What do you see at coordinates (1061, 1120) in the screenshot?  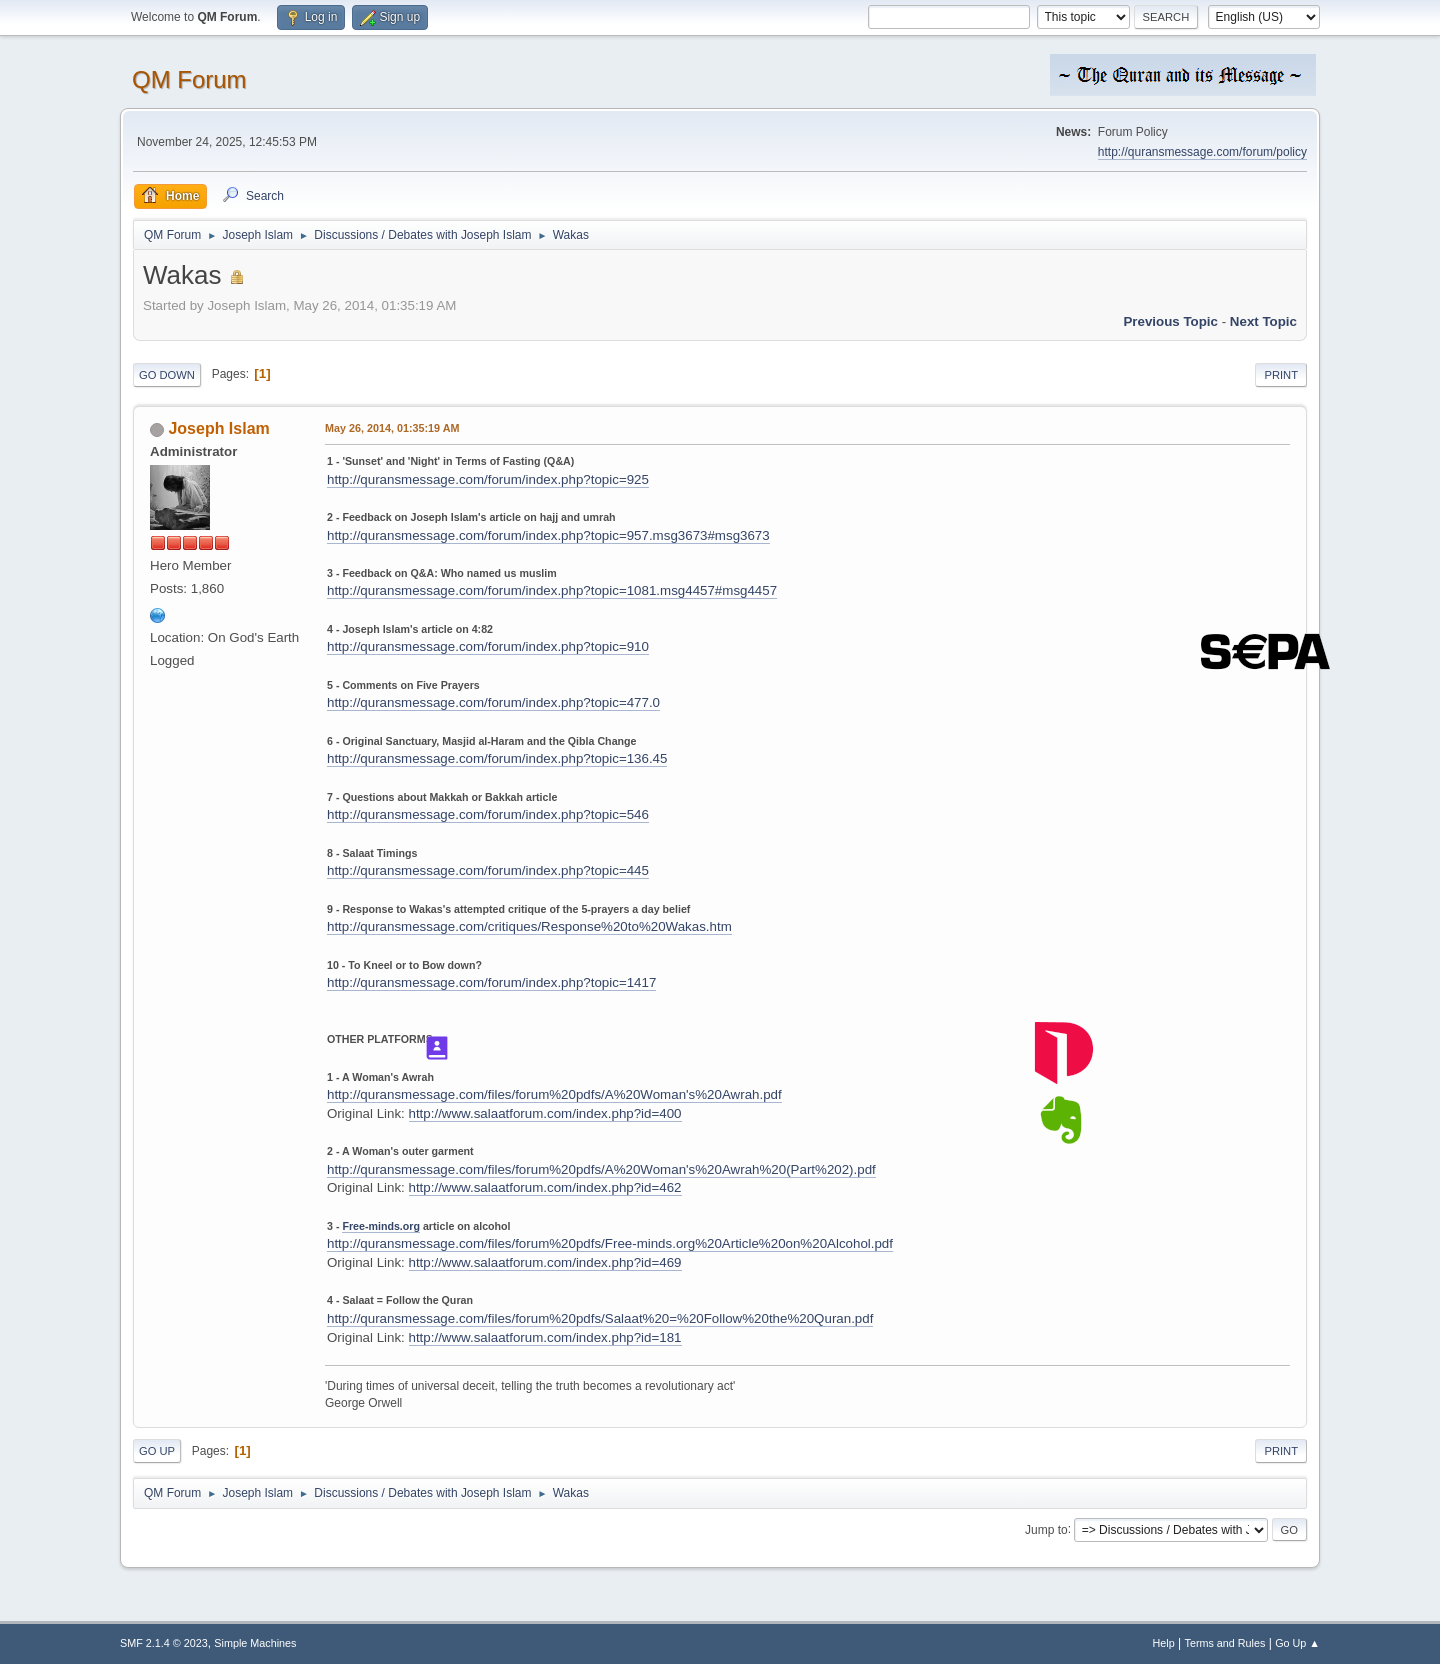 I see `open evernote app` at bounding box center [1061, 1120].